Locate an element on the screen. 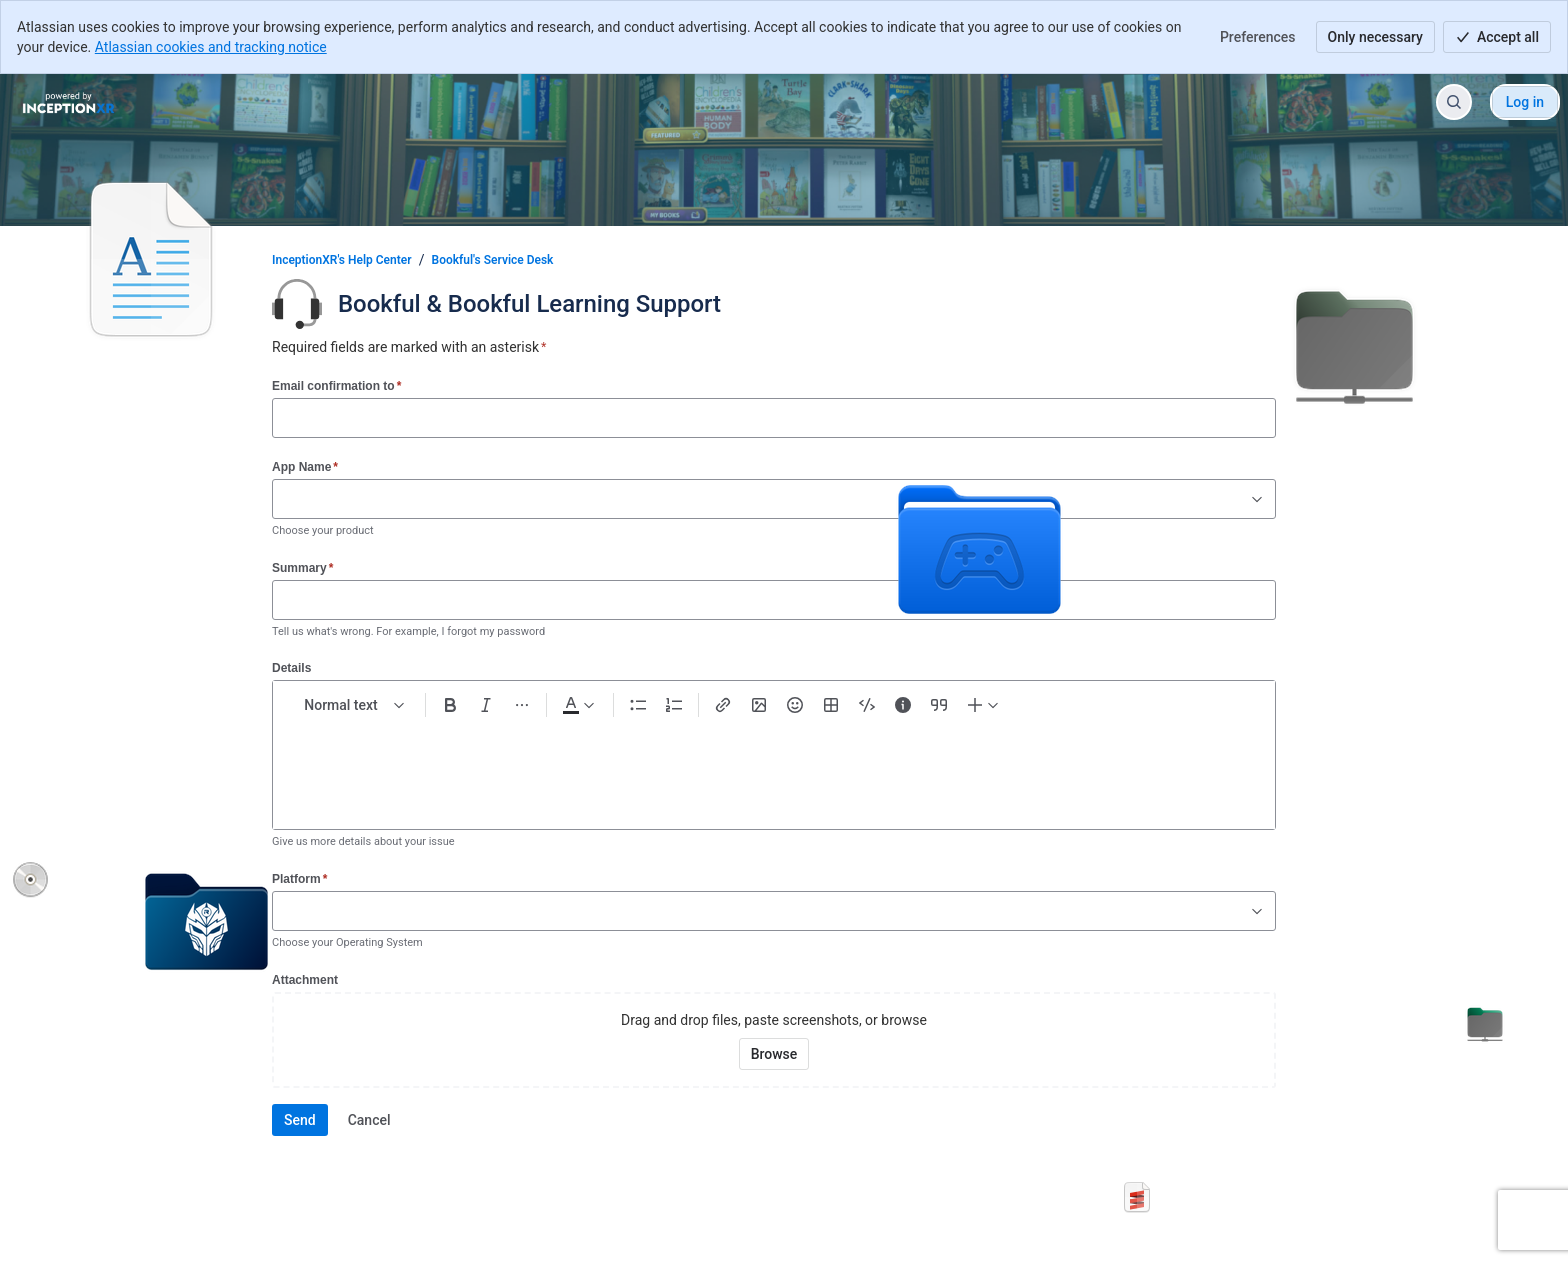 This screenshot has height=1264, width=1568. open a text document file is located at coordinates (151, 259).